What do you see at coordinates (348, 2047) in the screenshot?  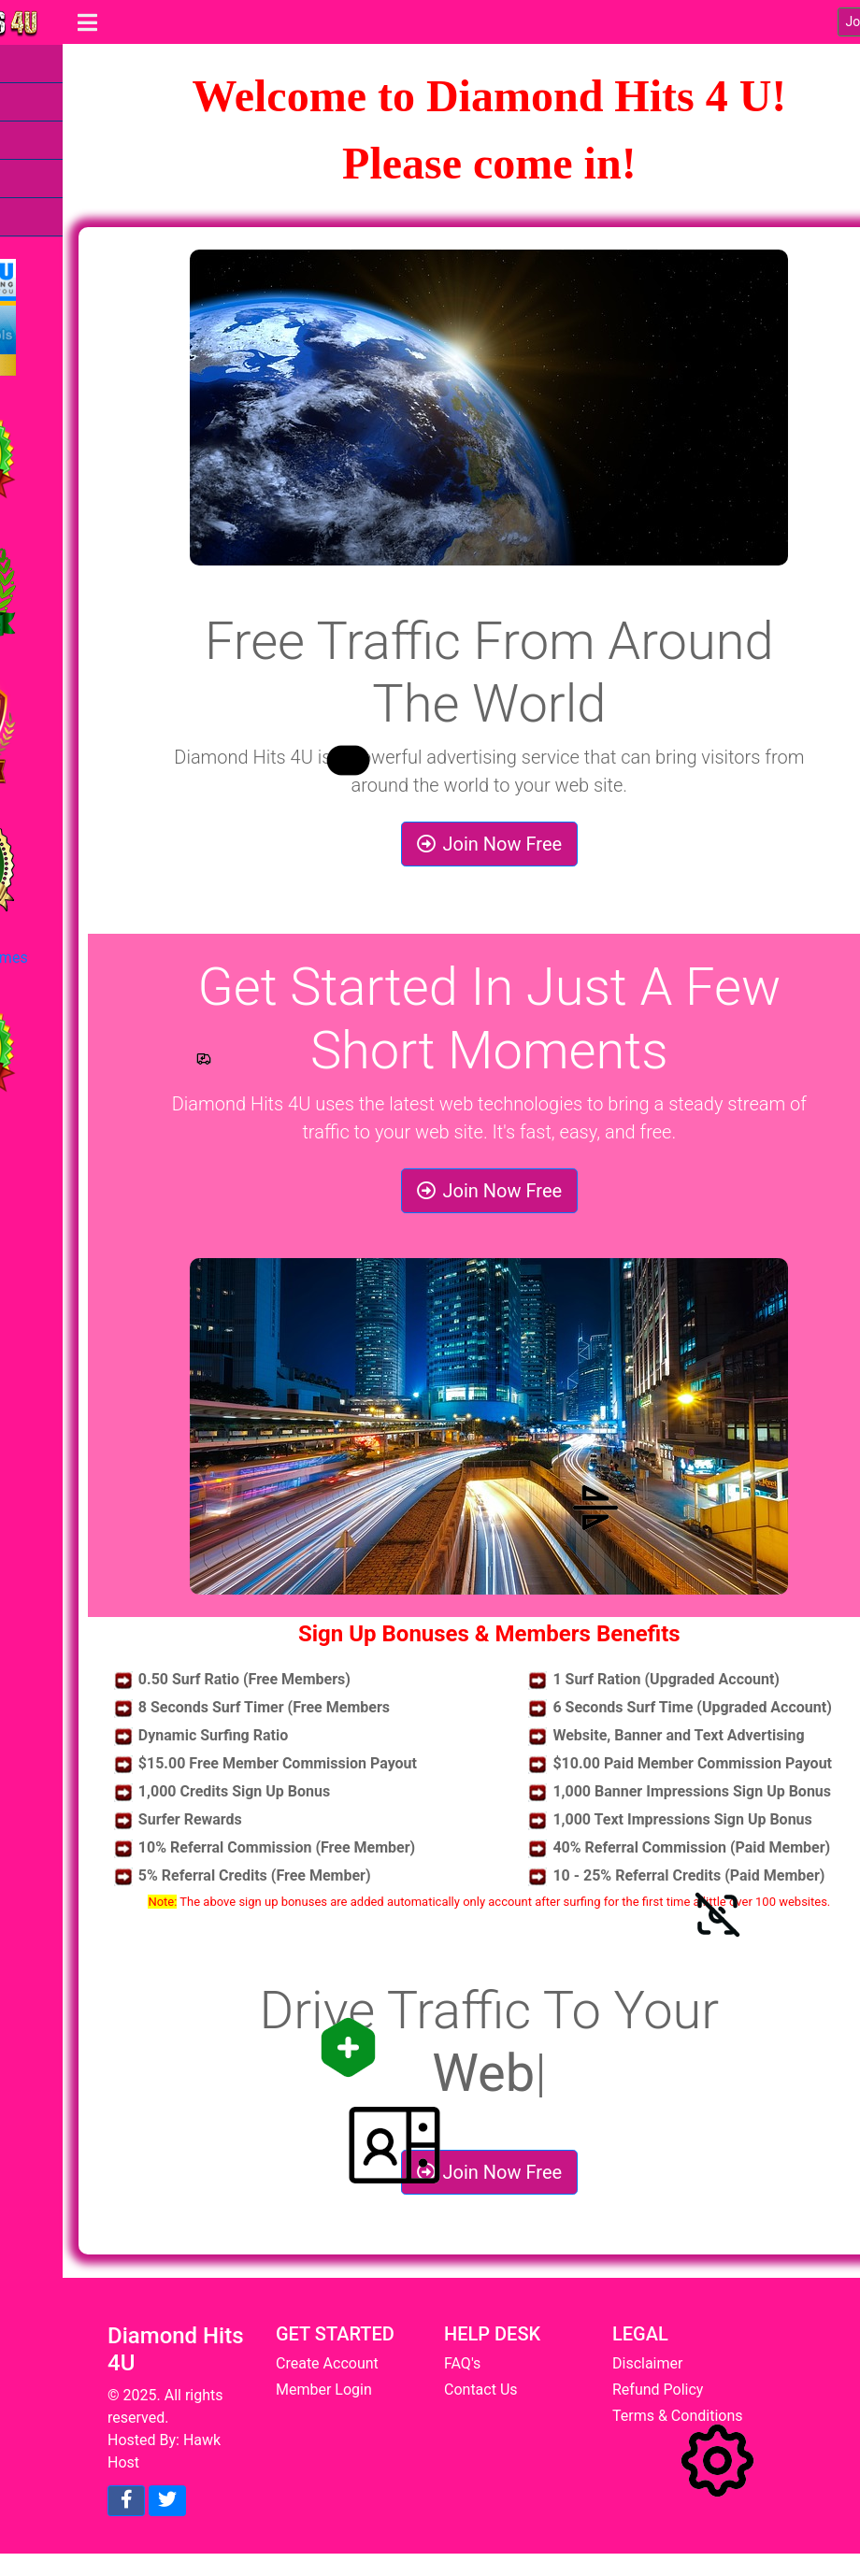 I see `add a new item or module` at bounding box center [348, 2047].